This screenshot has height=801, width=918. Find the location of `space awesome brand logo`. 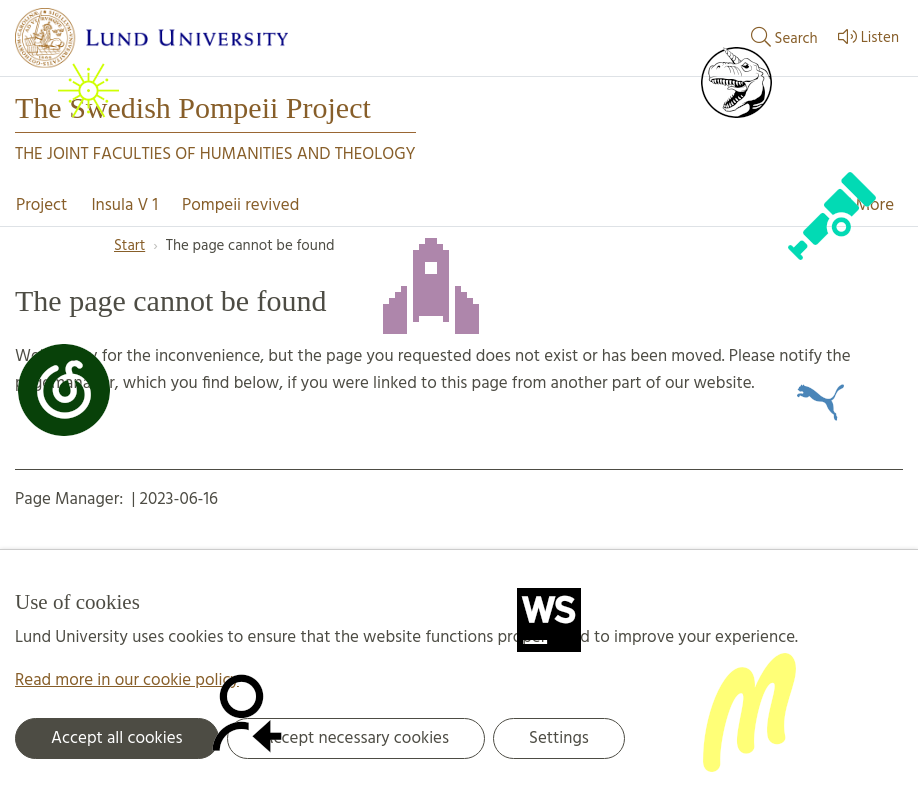

space awesome brand logo is located at coordinates (431, 286).